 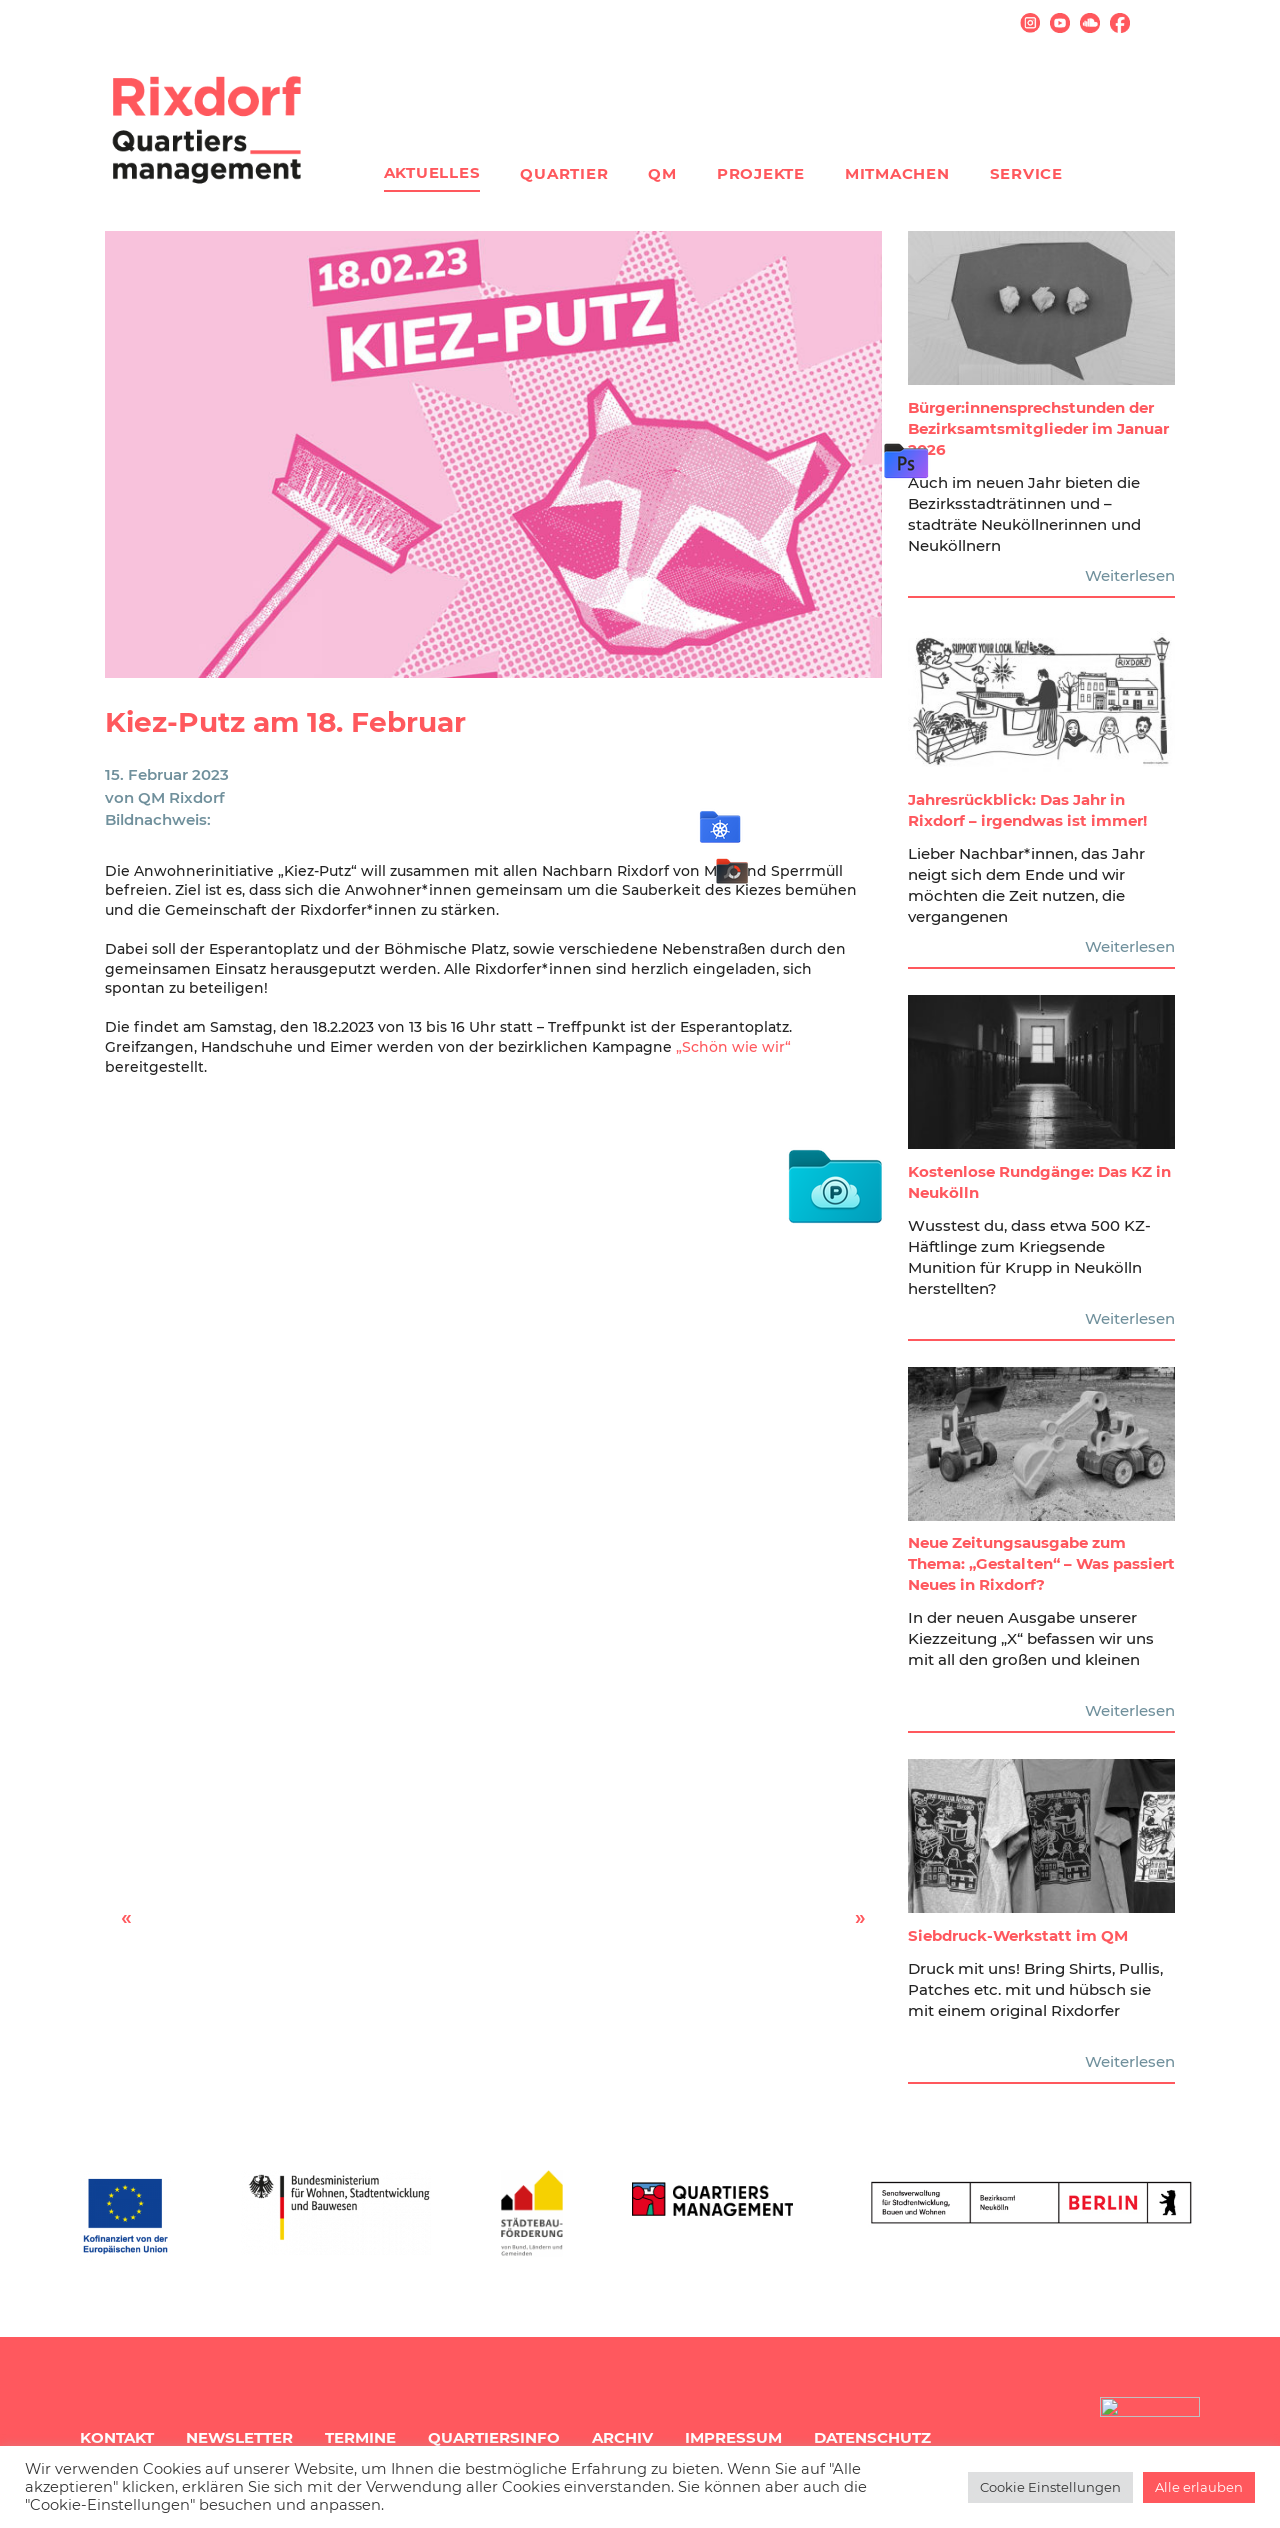 I want to click on open kubernetes project files, so click(x=720, y=828).